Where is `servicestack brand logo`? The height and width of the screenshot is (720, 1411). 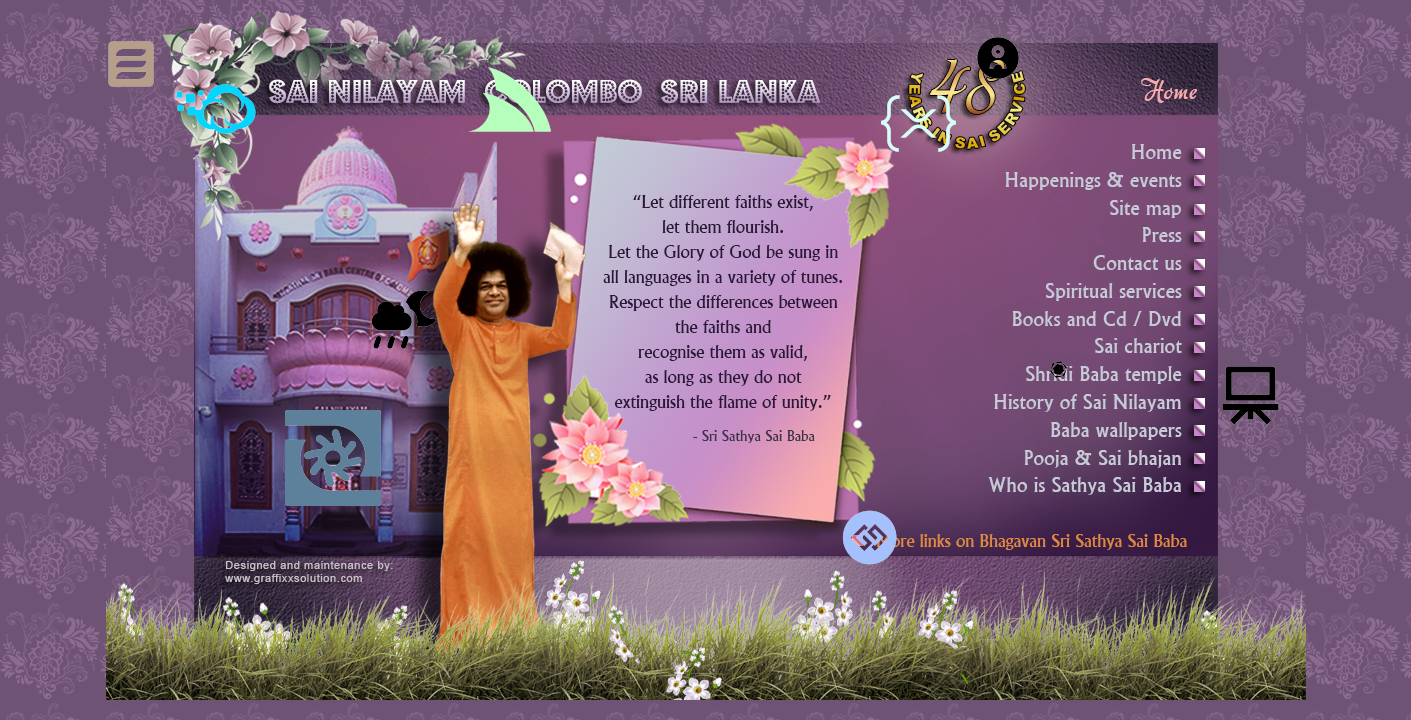 servicestack brand logo is located at coordinates (509, 99).